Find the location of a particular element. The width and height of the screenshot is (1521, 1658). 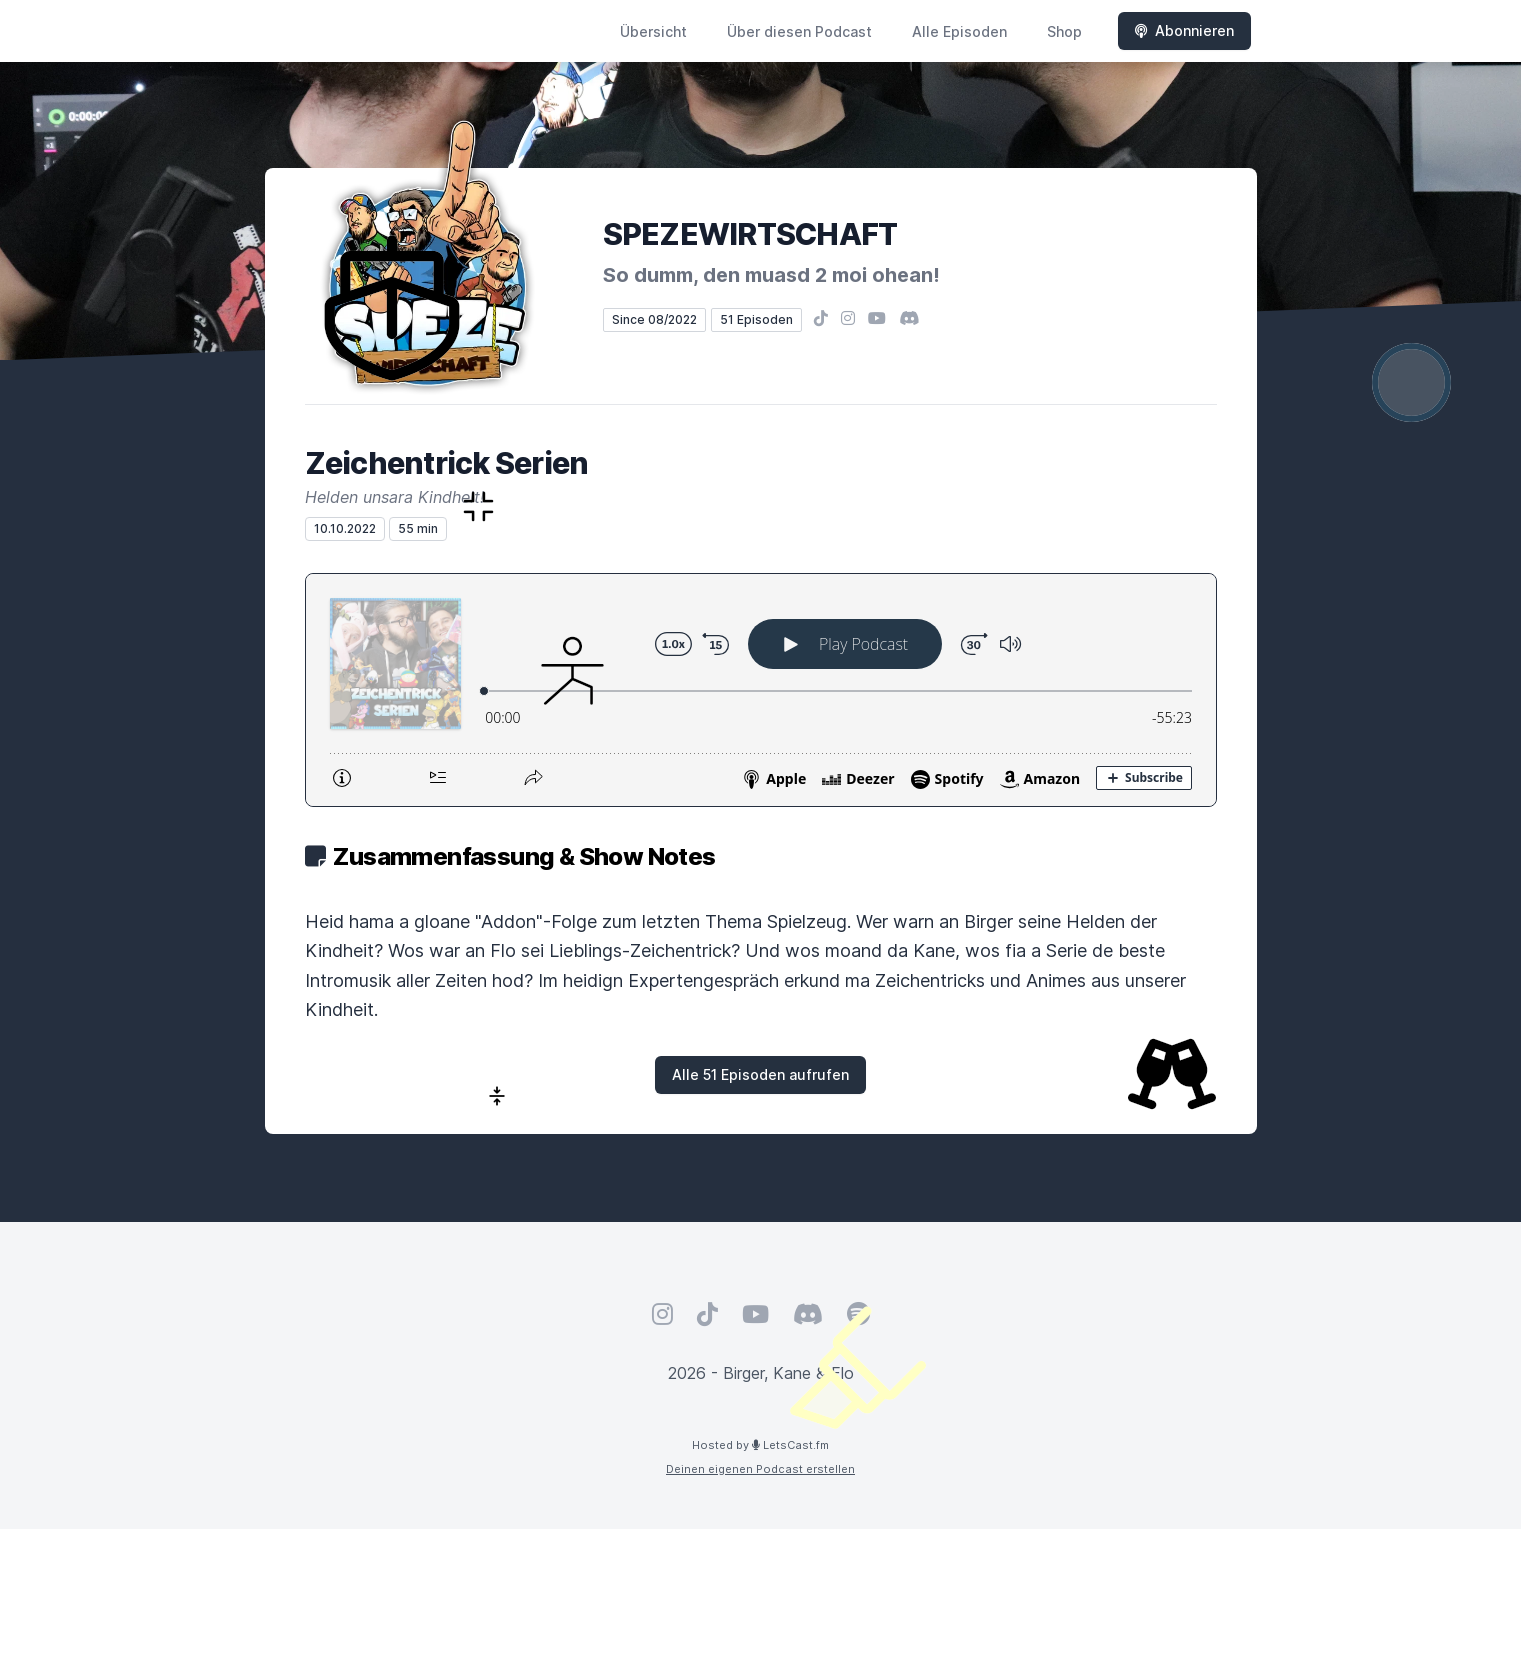

collapse content vertically is located at coordinates (497, 1096).